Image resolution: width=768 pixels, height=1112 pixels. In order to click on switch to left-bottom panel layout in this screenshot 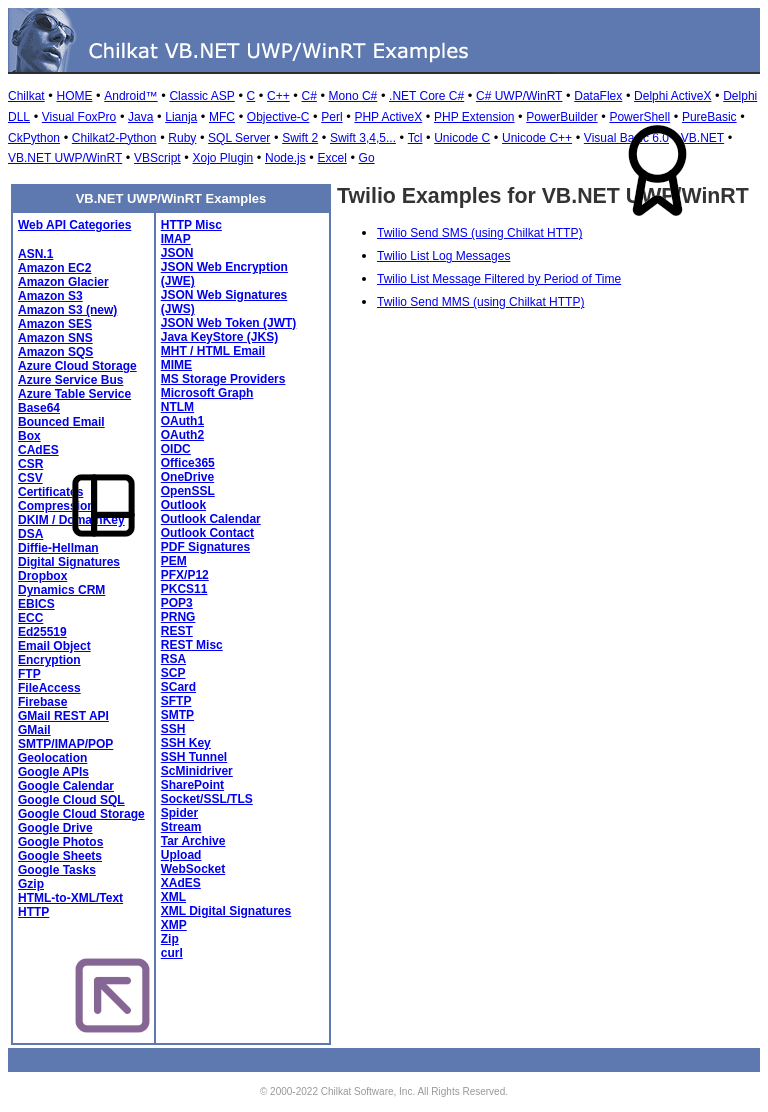, I will do `click(103, 505)`.